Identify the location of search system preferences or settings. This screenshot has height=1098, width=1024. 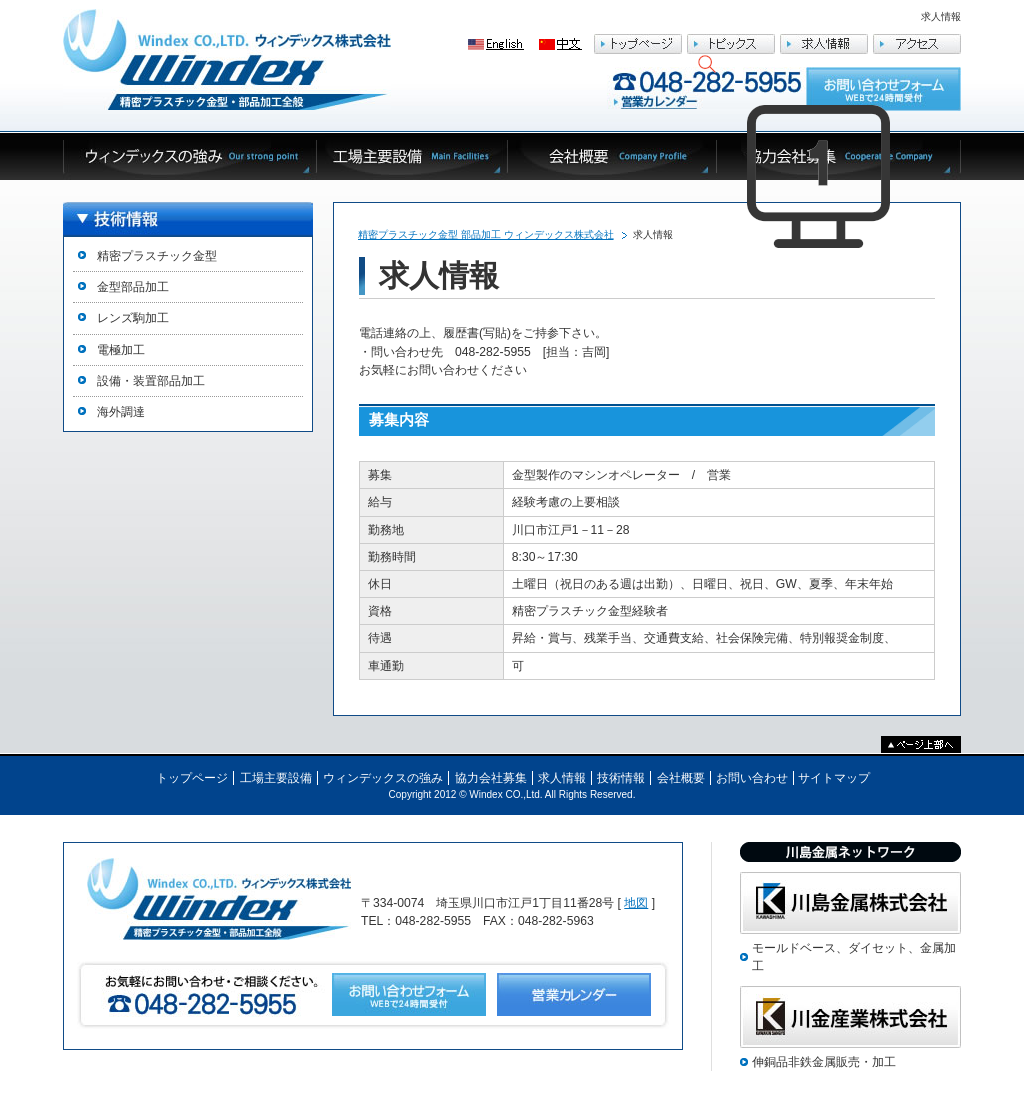
(707, 64).